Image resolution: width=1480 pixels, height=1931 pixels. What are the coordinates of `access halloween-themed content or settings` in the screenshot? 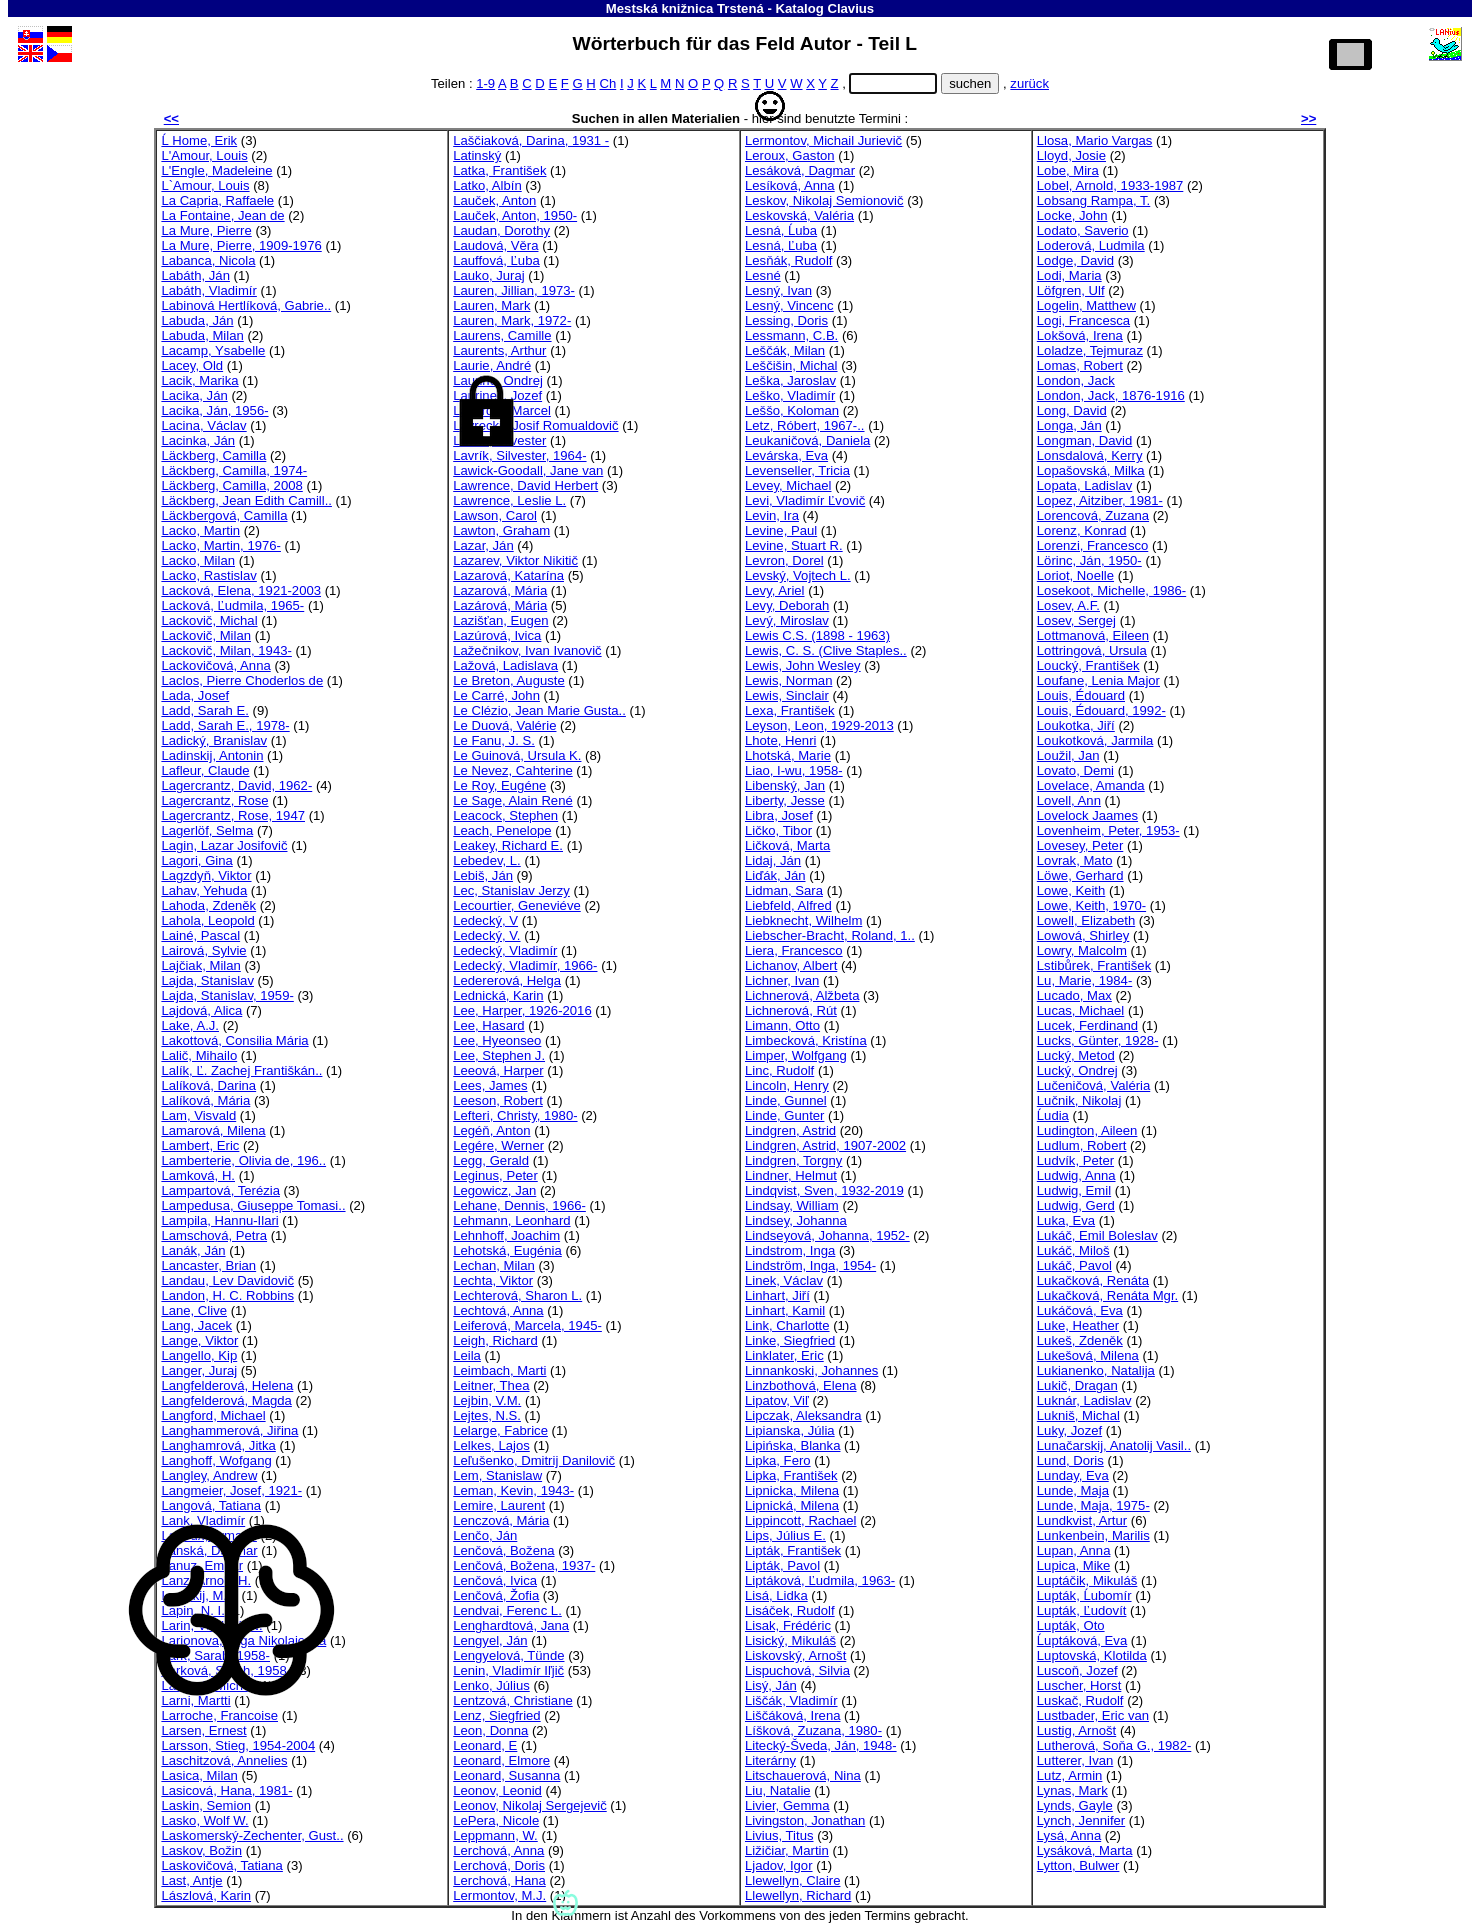 It's located at (565, 1903).